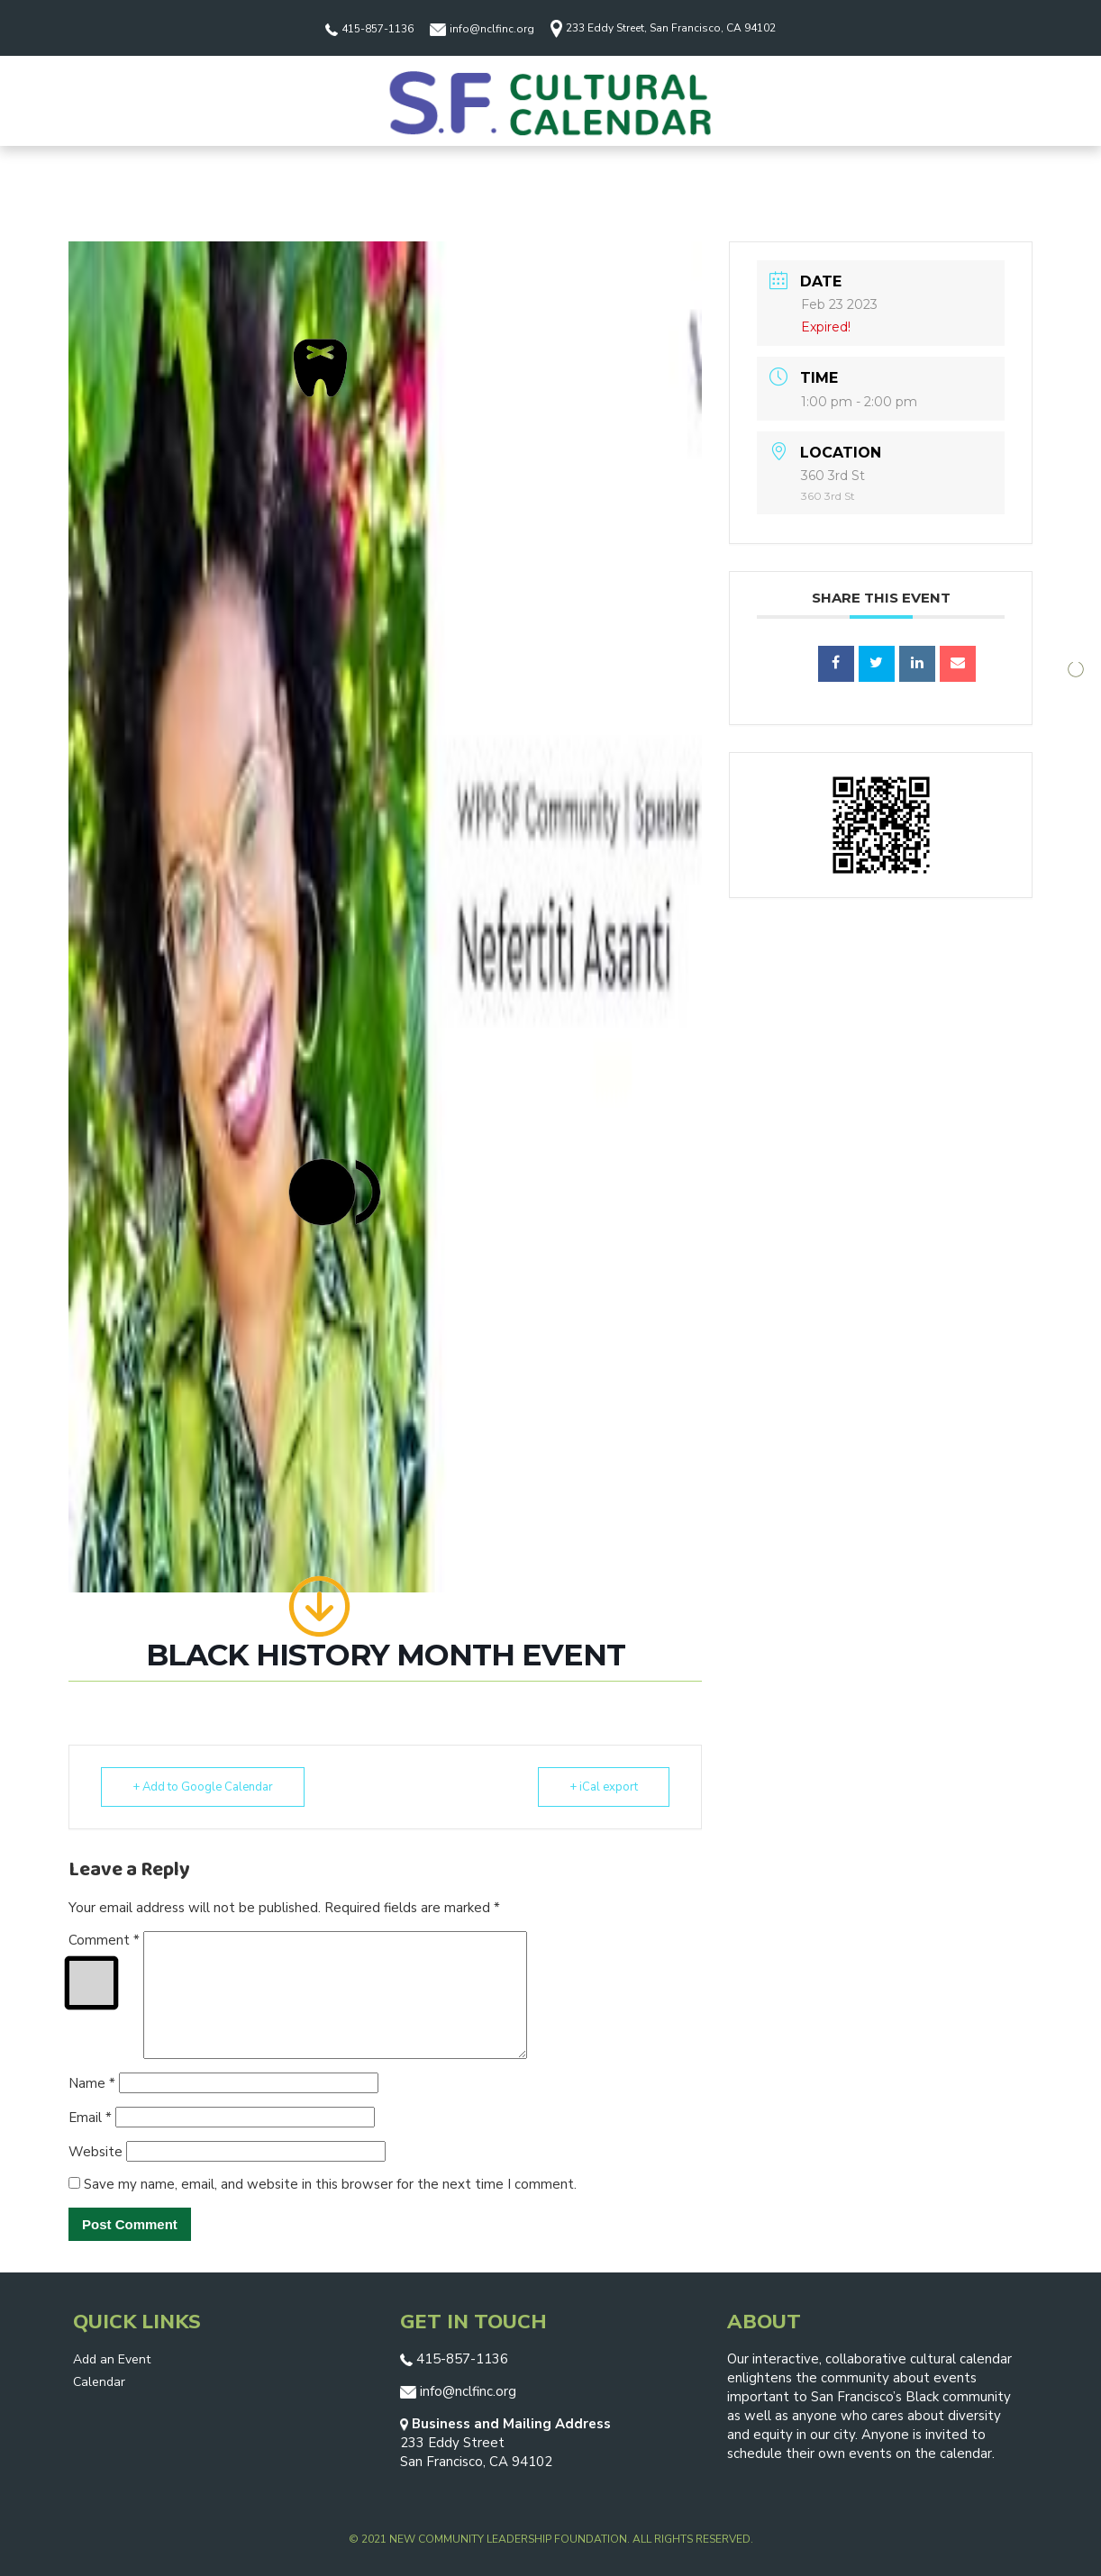 Image resolution: width=1101 pixels, height=2576 pixels. I want to click on loading or processing in progress, so click(1076, 669).